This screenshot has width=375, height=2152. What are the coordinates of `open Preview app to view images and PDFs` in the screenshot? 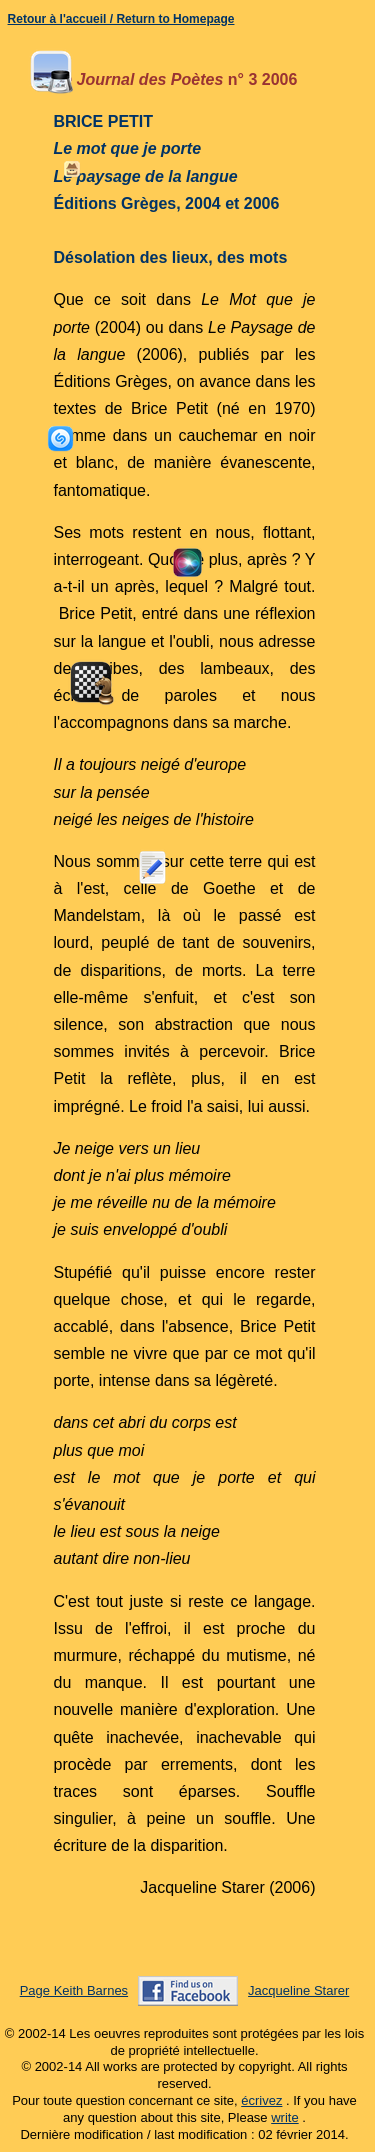 It's located at (51, 71).